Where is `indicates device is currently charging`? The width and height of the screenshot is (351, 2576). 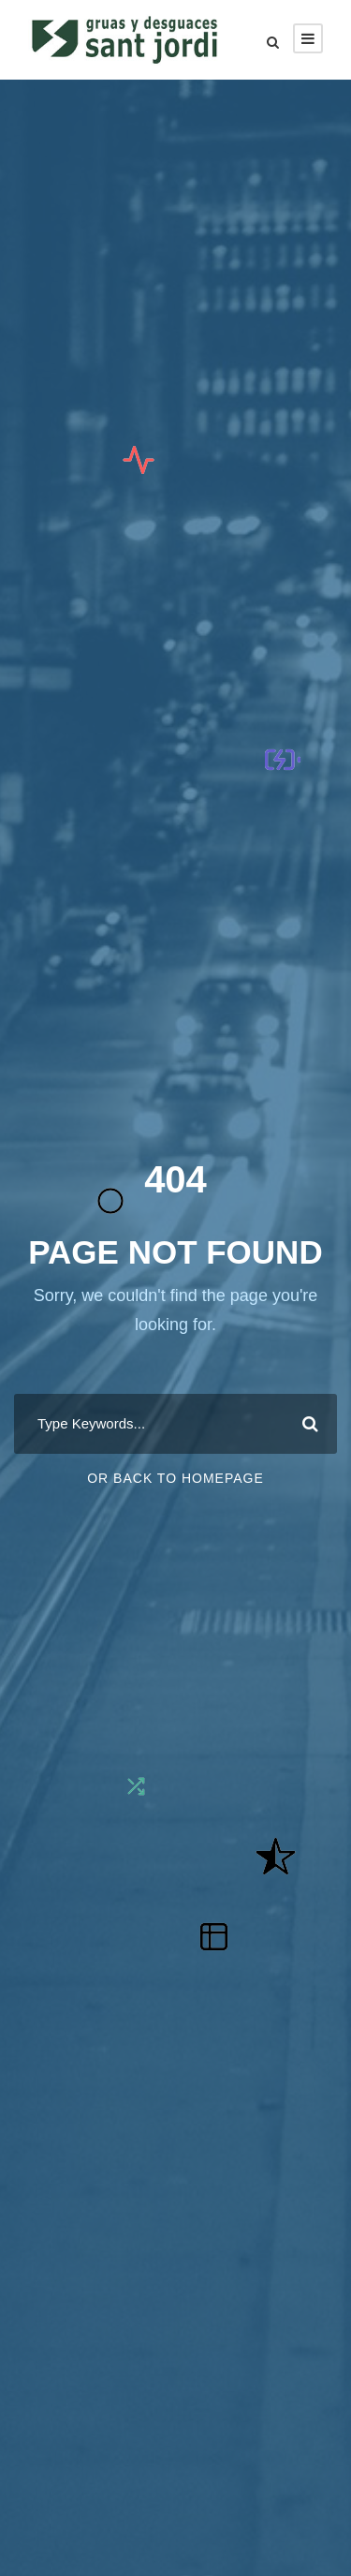
indicates device is currently charging is located at coordinates (283, 760).